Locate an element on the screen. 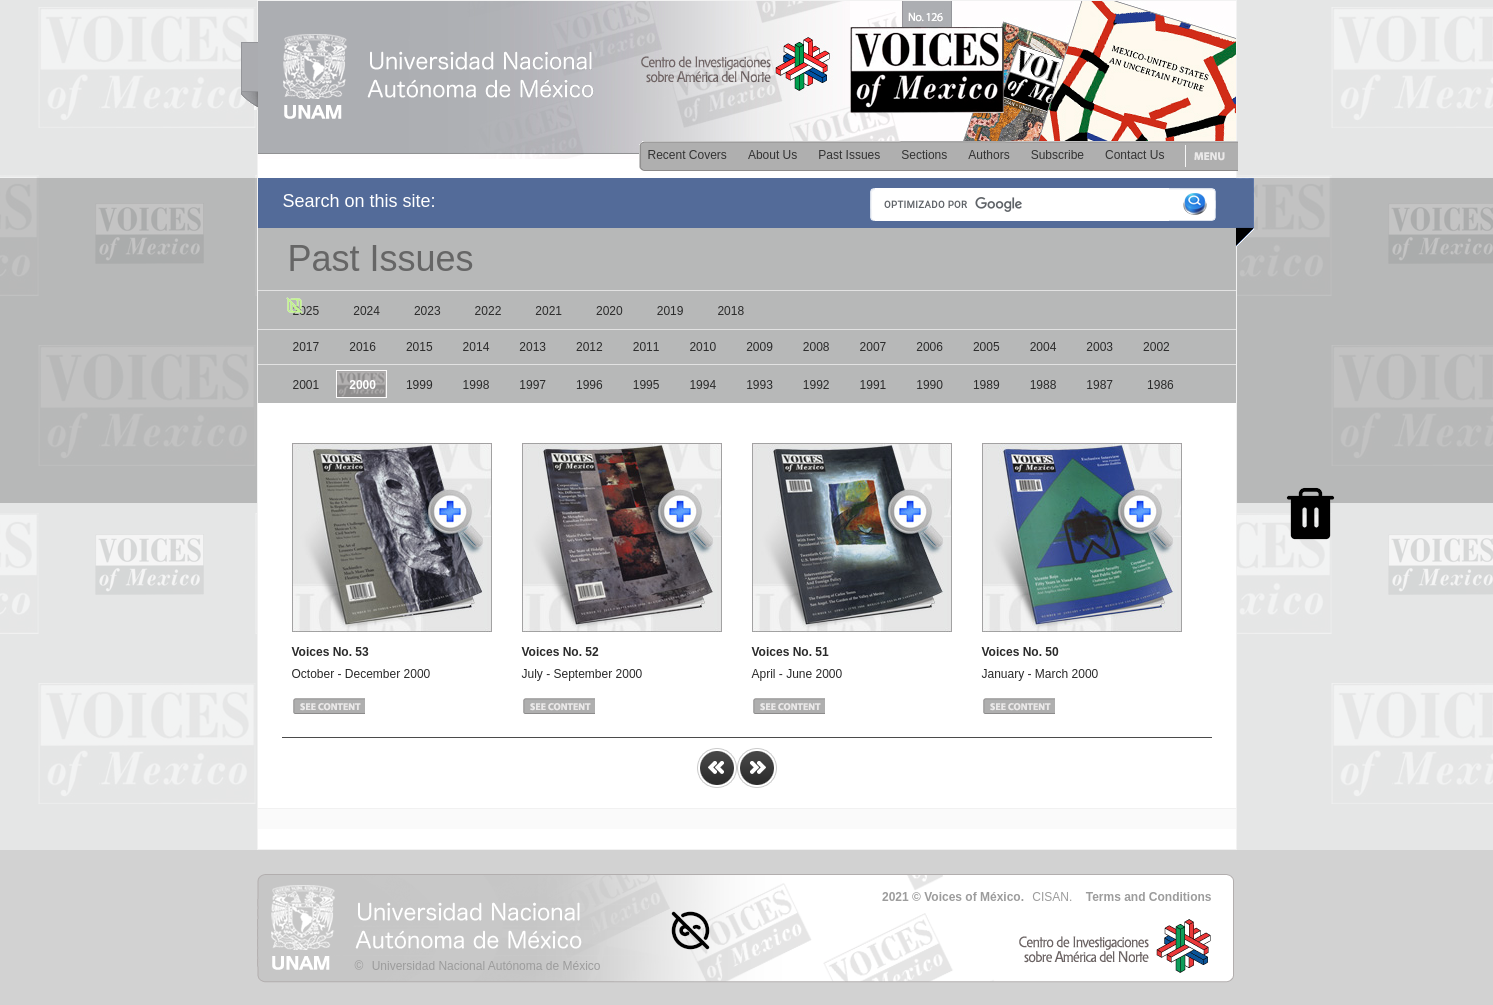 This screenshot has width=1493, height=1005. delete this item is located at coordinates (1310, 515).